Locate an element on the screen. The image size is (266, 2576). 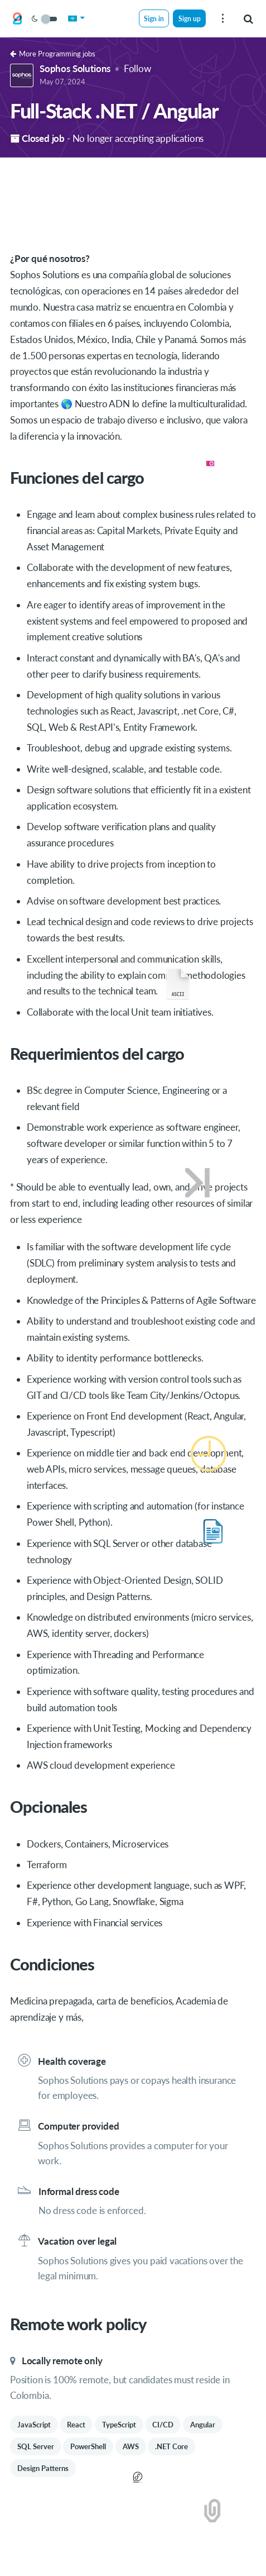
iPod shuffle device connected is located at coordinates (210, 462).